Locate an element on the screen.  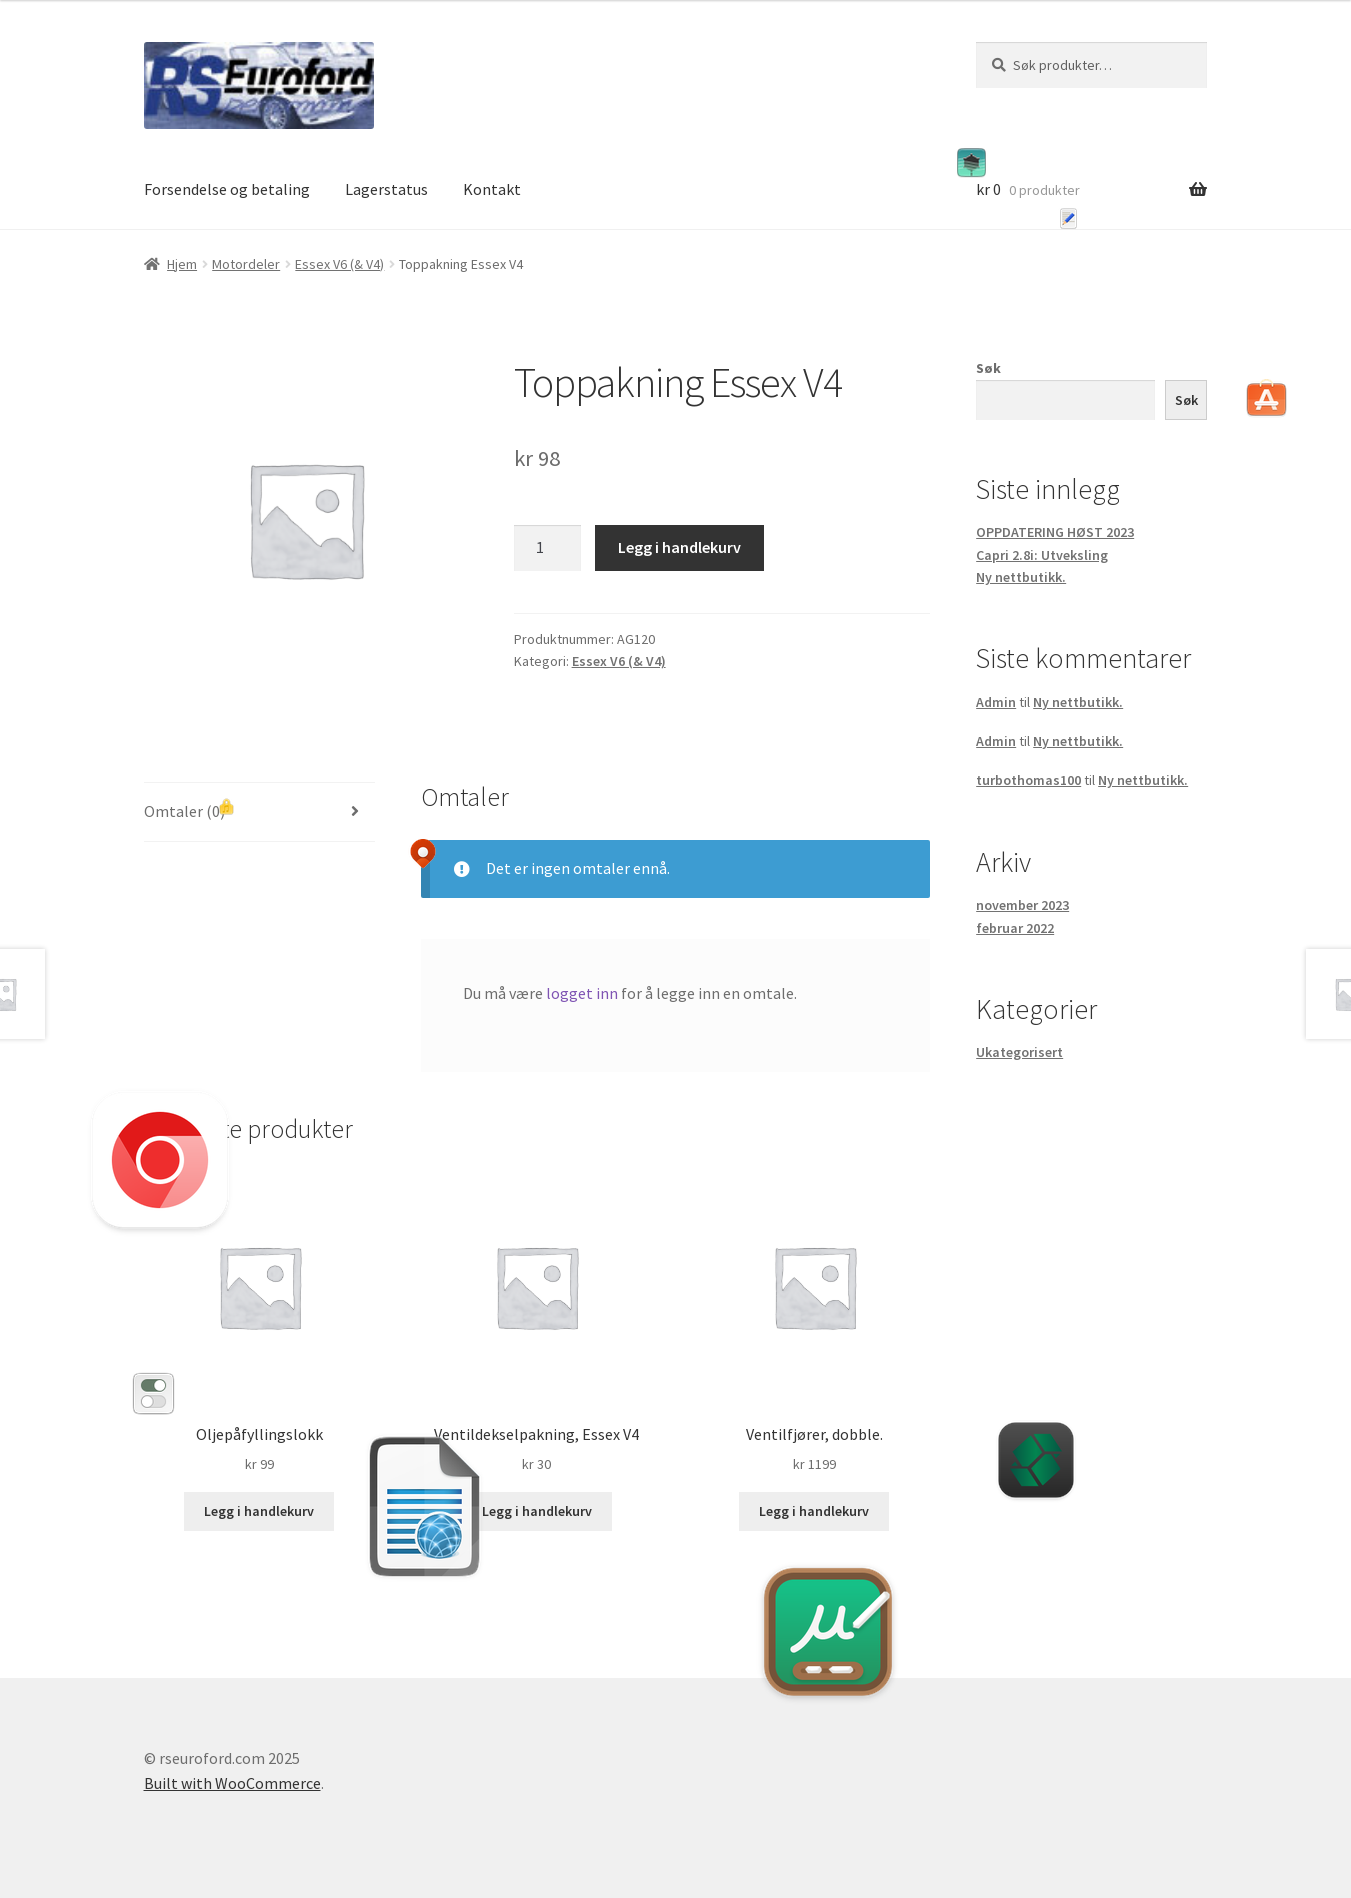
open ungoogled chromium browser is located at coordinates (160, 1160).